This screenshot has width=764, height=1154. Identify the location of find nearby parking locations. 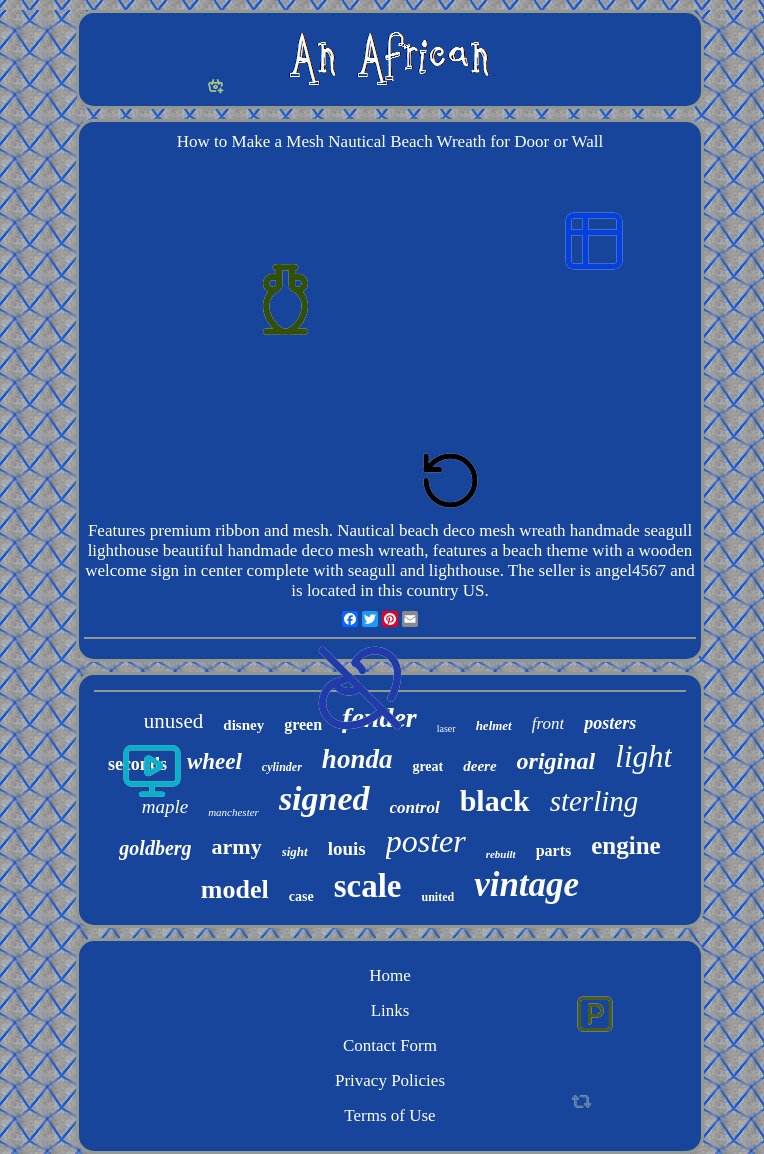
(595, 1014).